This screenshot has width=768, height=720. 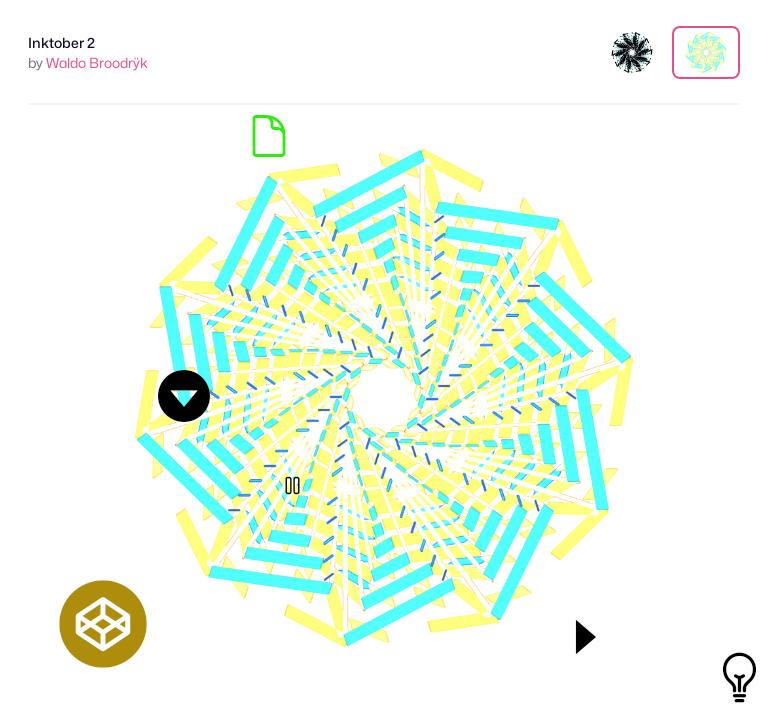 What do you see at coordinates (292, 485) in the screenshot?
I see `stretch or resize content vertically` at bounding box center [292, 485].